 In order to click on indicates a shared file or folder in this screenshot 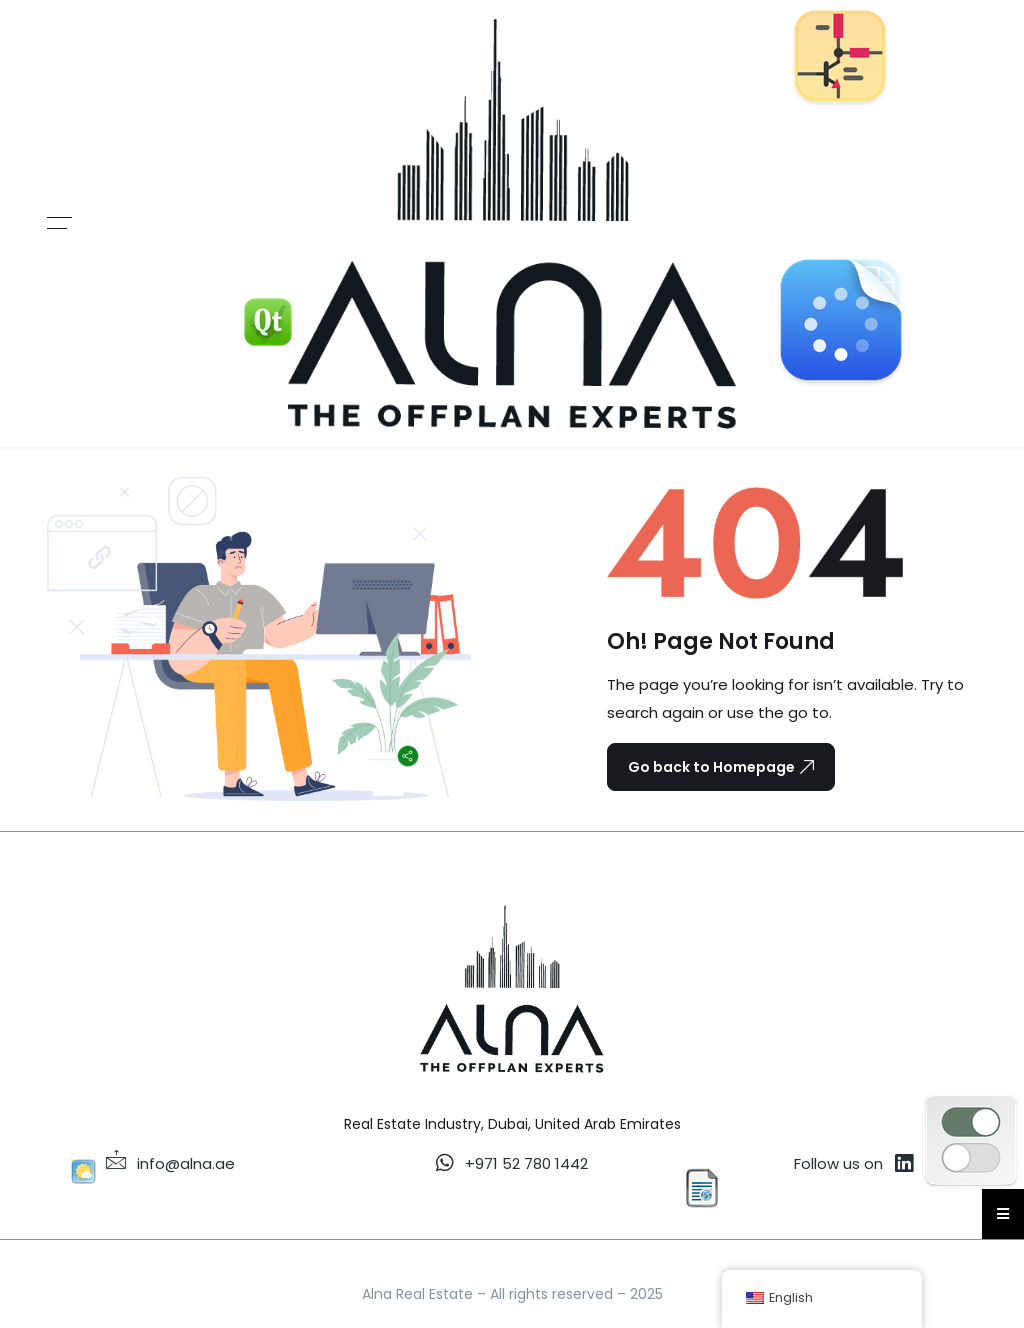, I will do `click(408, 756)`.